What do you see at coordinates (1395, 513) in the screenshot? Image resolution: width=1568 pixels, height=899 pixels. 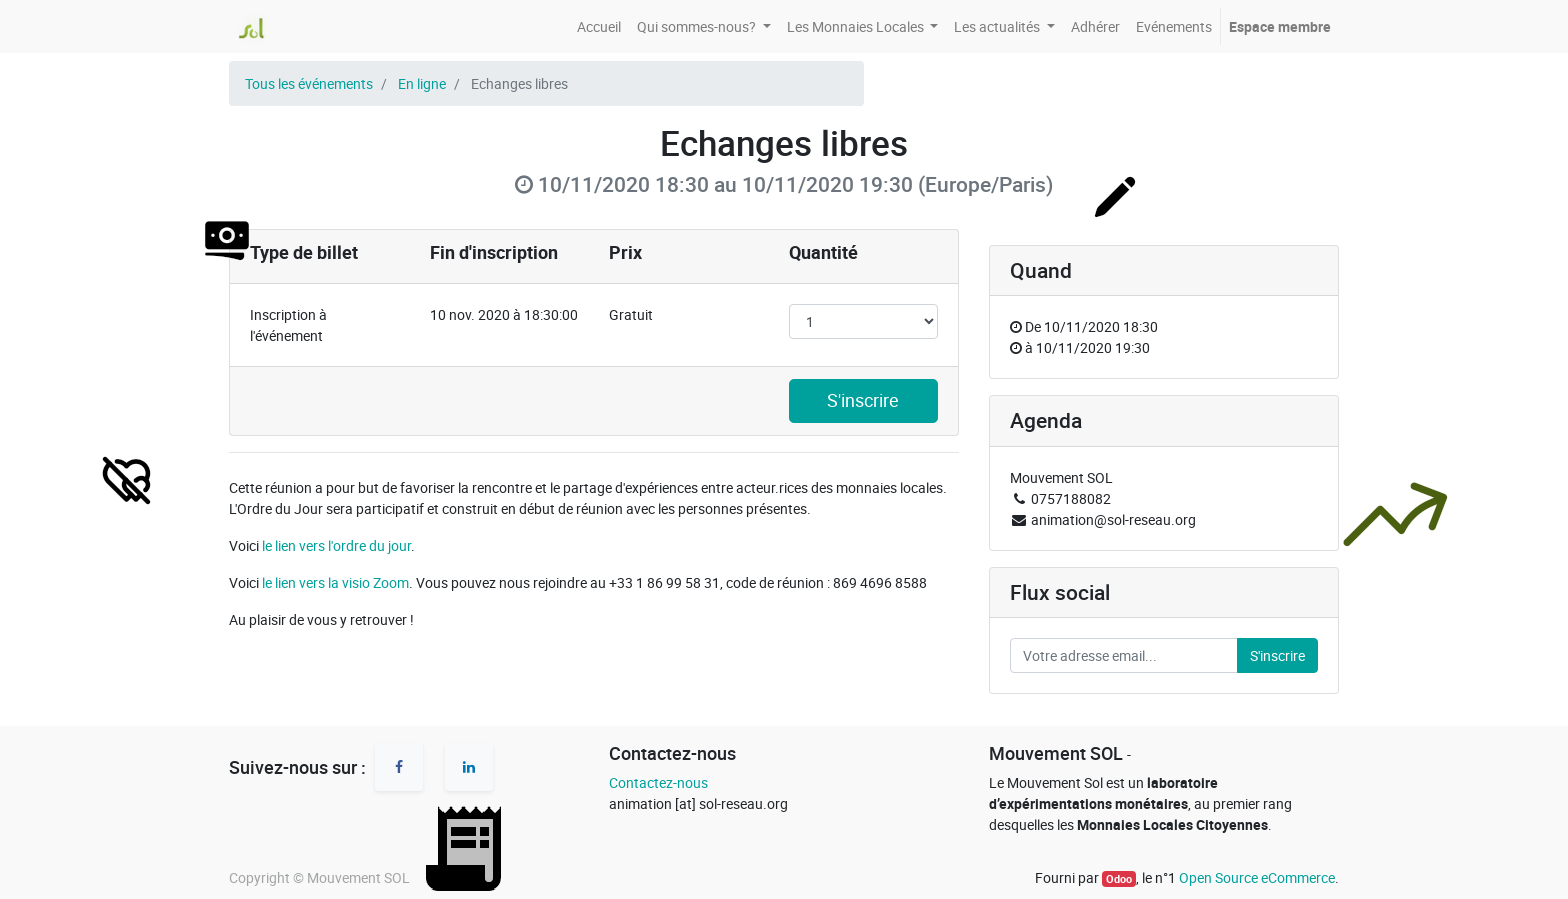 I see `view trending or popular content` at bounding box center [1395, 513].